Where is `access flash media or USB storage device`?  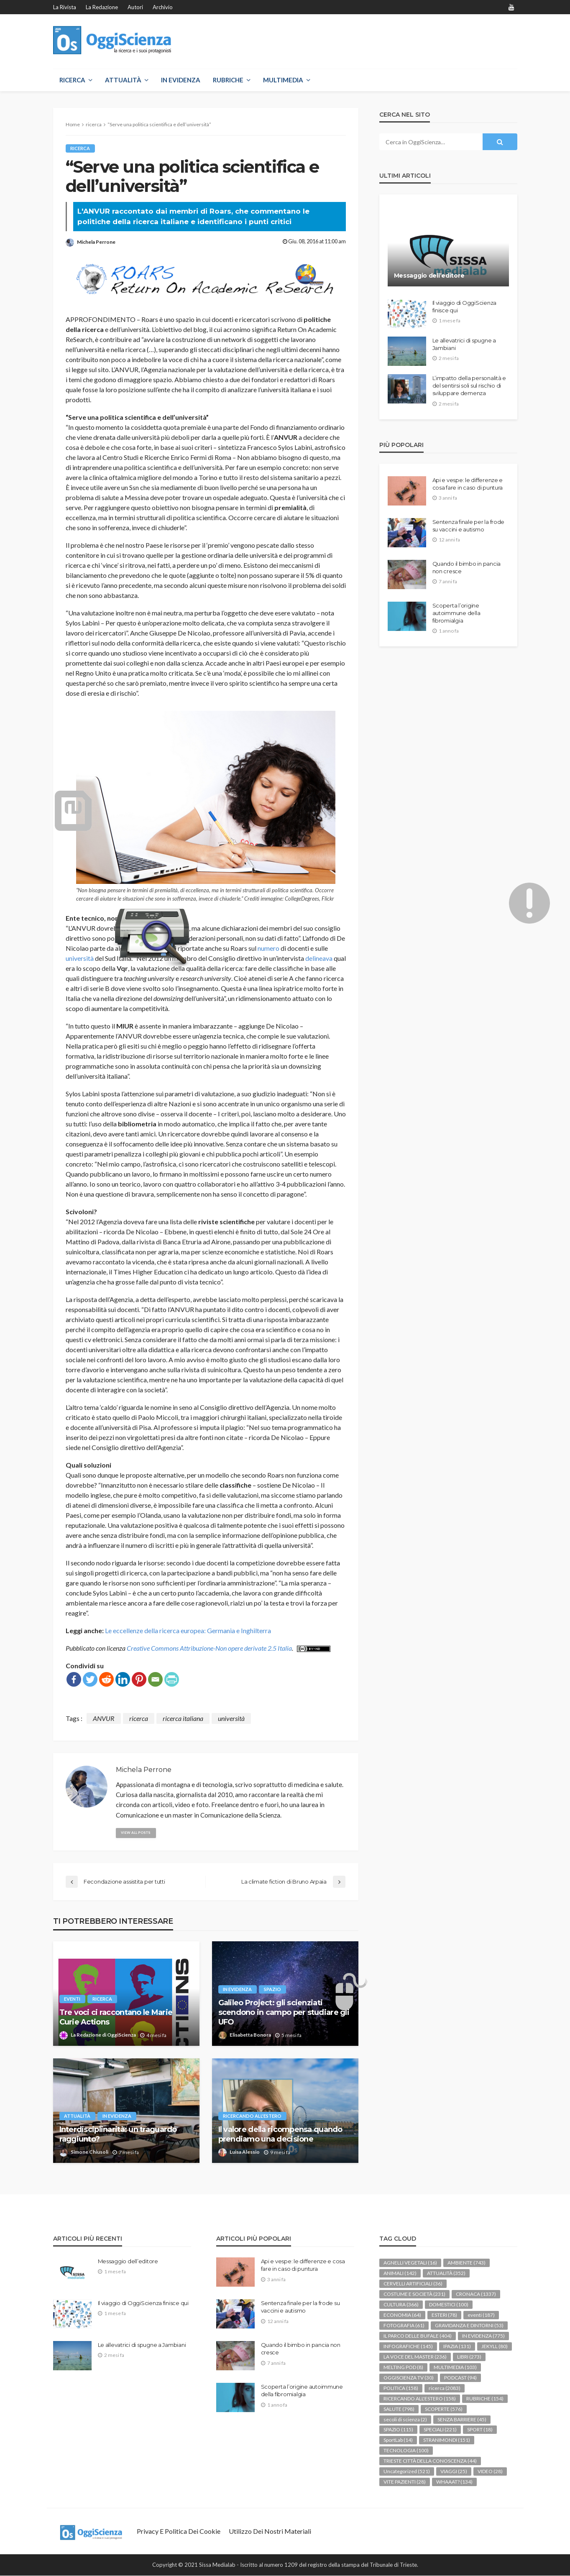 access flash media or USB storage device is located at coordinates (72, 811).